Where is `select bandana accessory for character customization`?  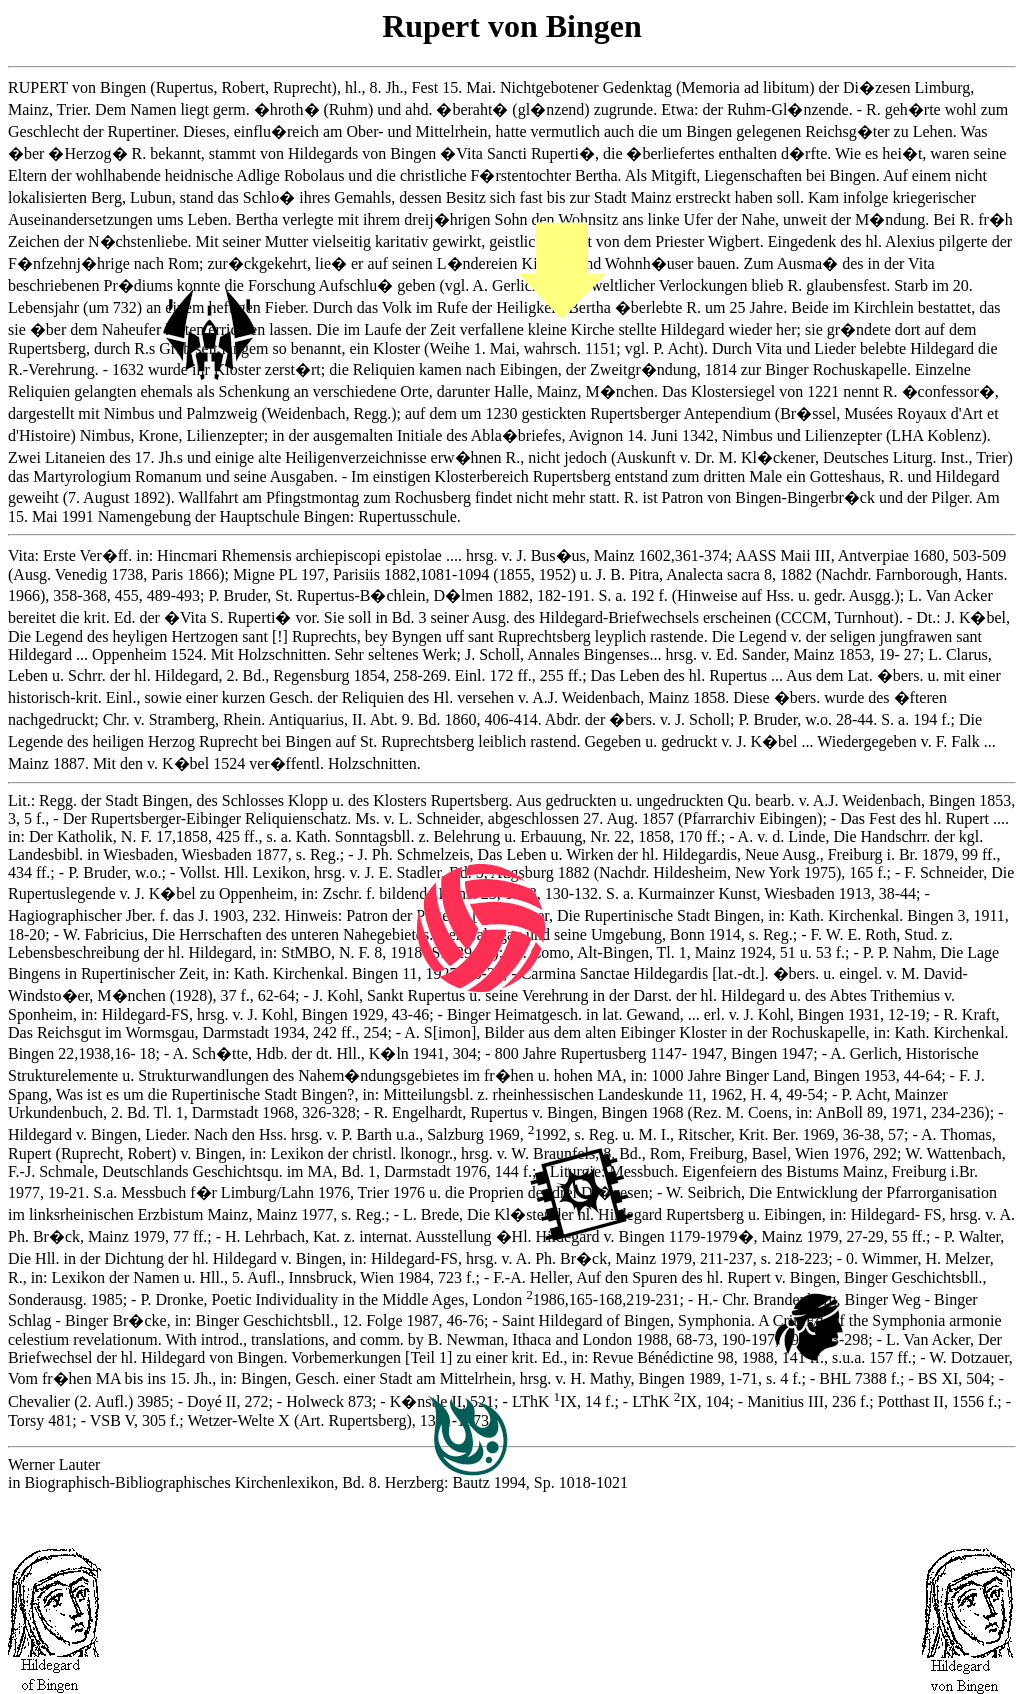 select bandana accessory for character customization is located at coordinates (809, 1328).